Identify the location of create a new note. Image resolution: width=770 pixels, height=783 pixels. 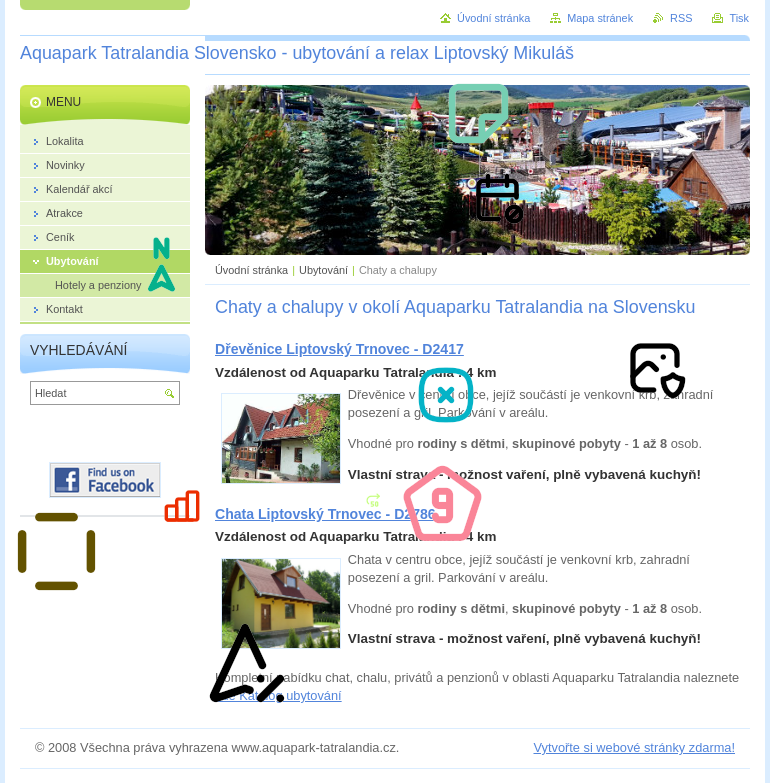
(478, 113).